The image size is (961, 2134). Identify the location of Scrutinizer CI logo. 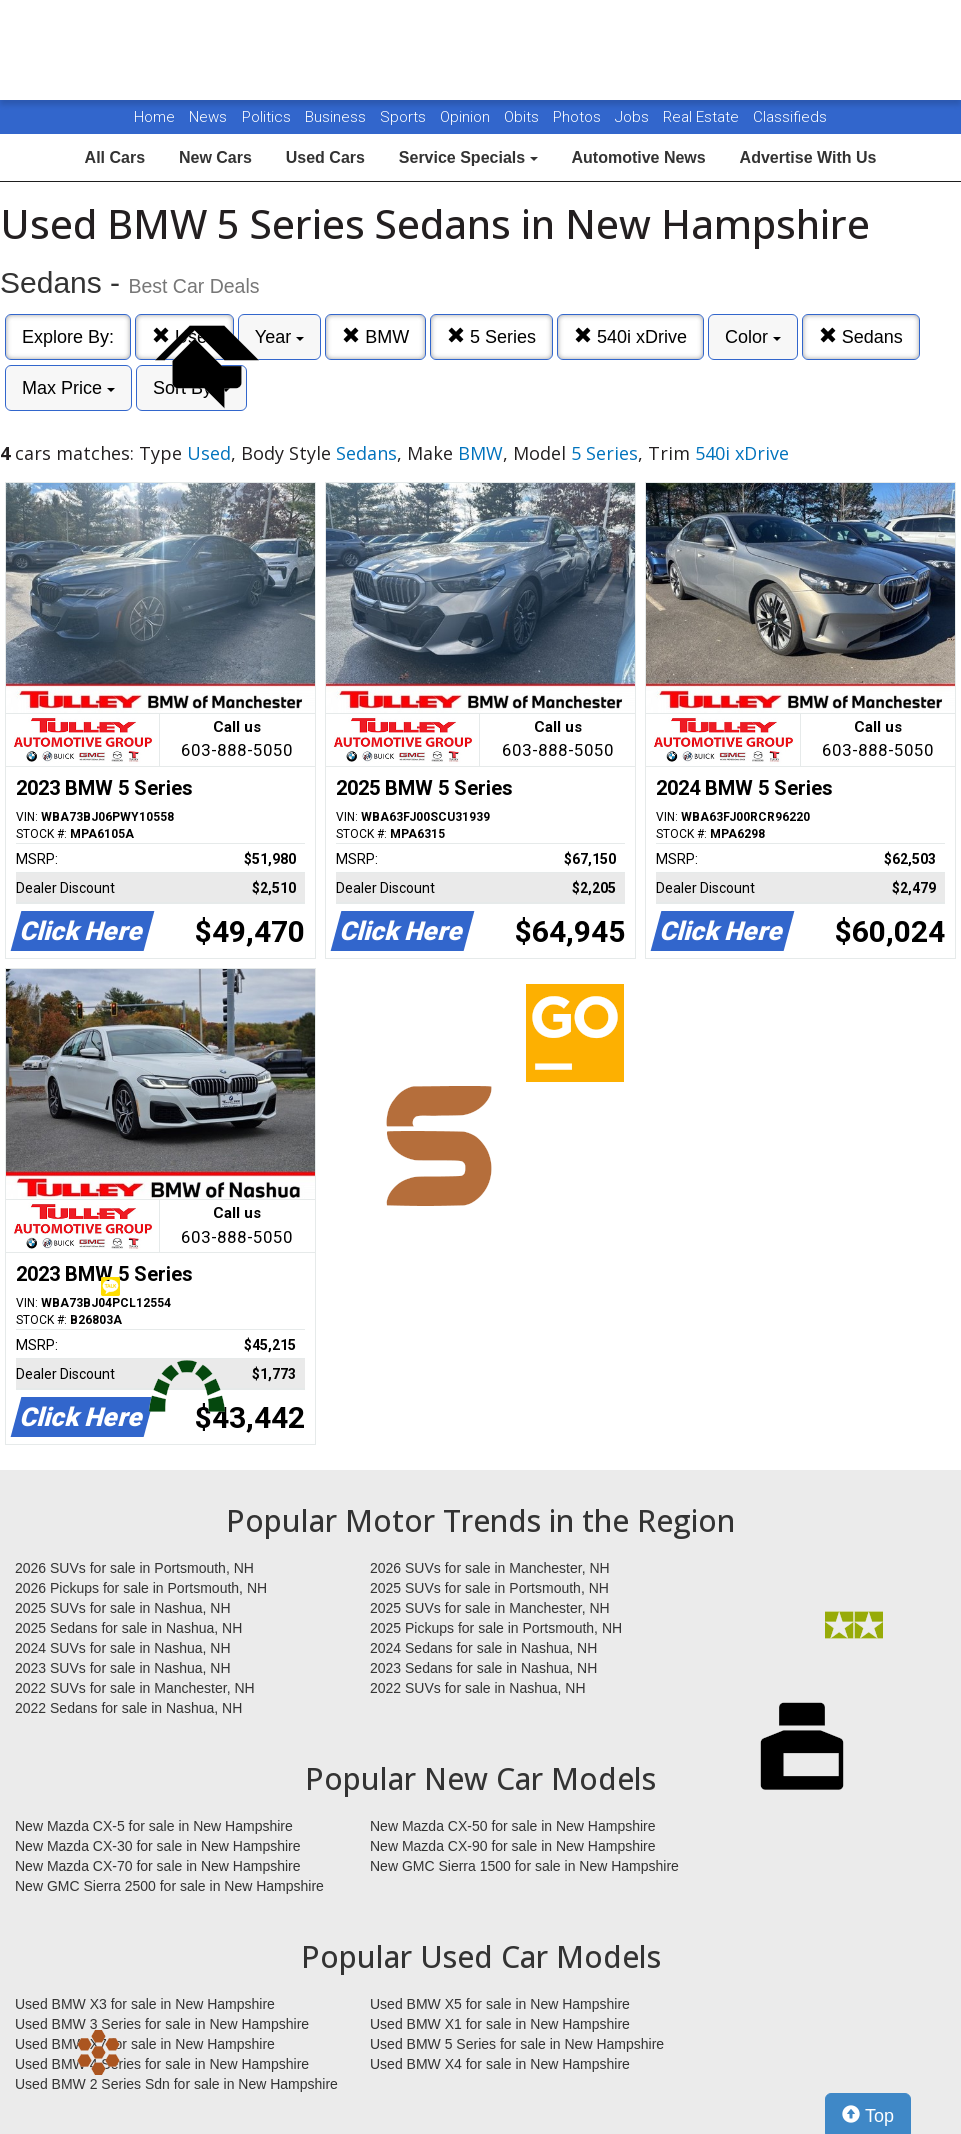
(439, 1146).